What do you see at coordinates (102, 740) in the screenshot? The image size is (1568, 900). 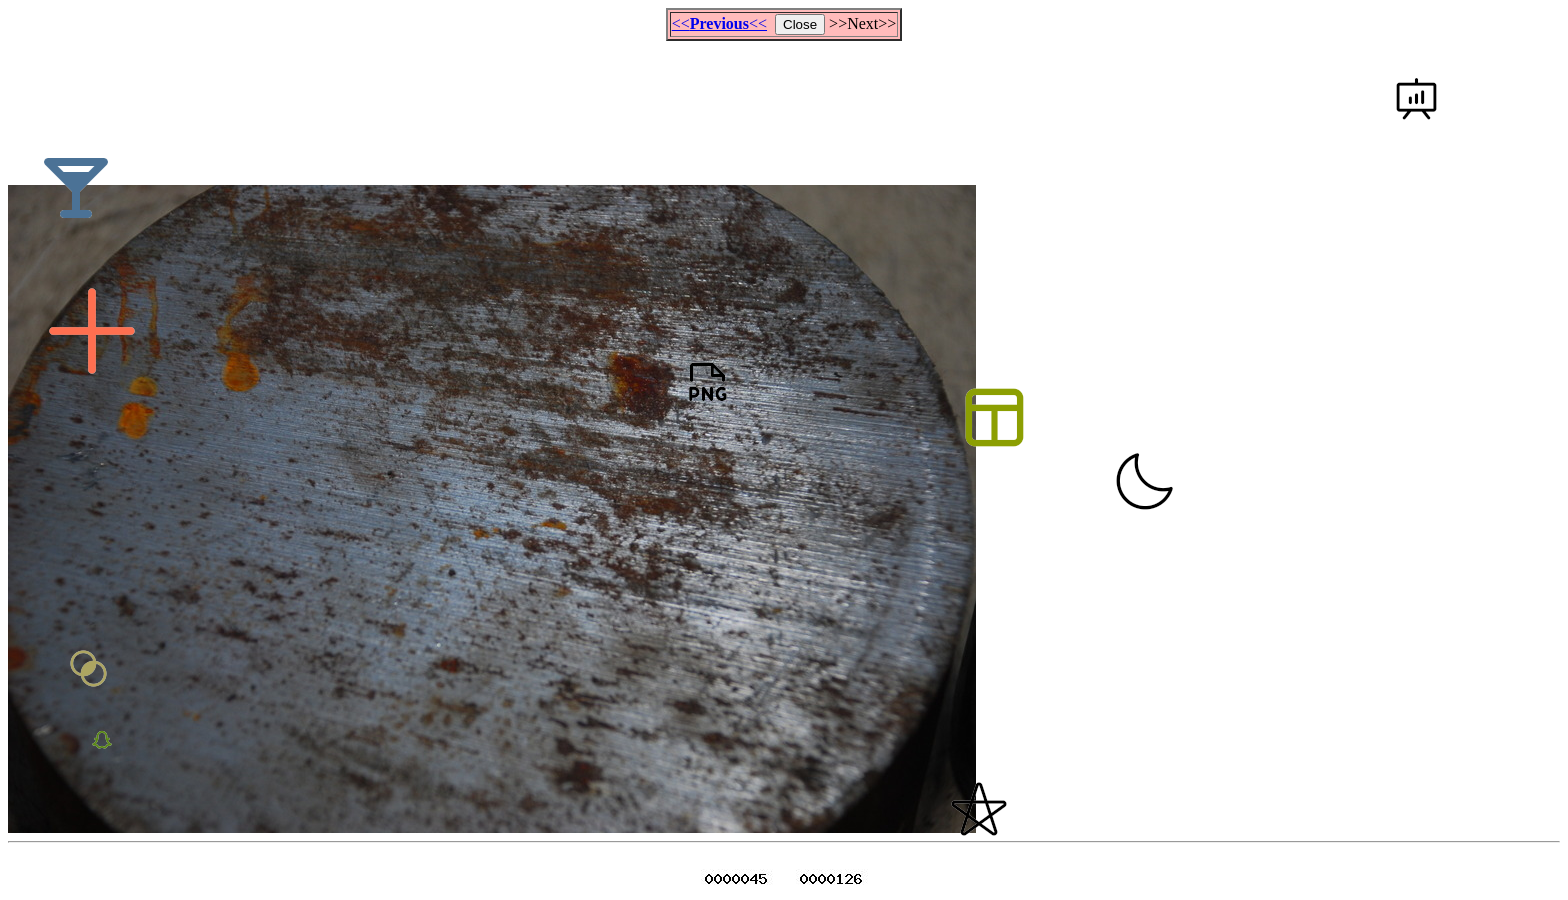 I see `open Snapchat app` at bounding box center [102, 740].